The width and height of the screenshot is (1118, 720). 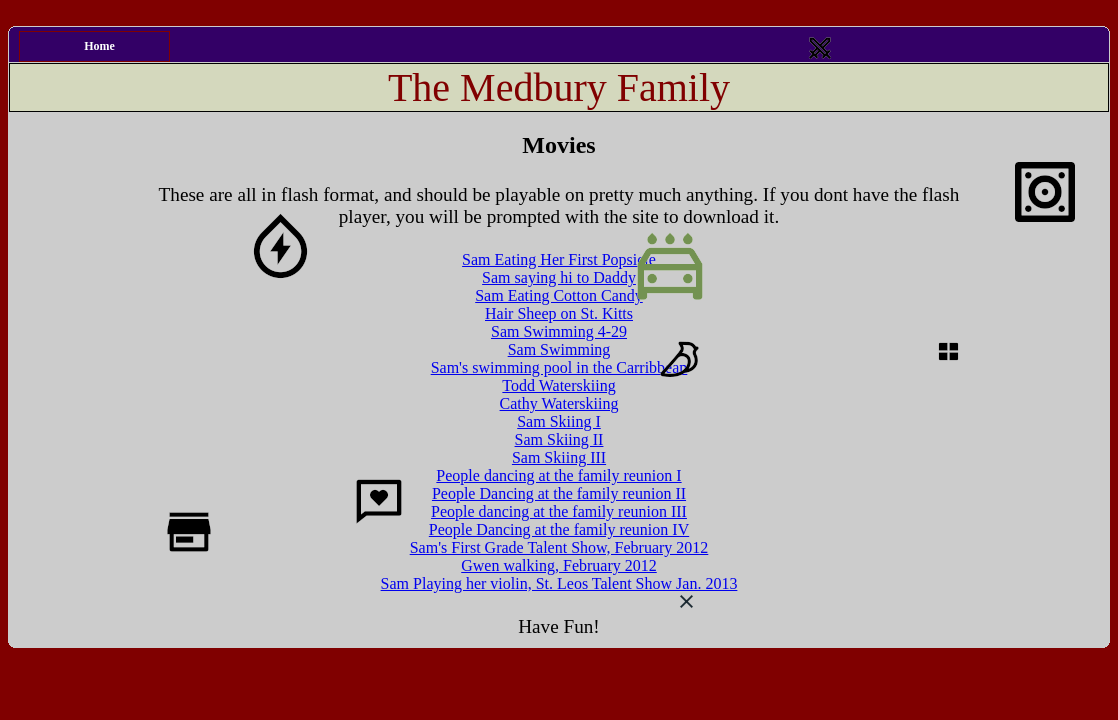 What do you see at coordinates (189, 532) in the screenshot?
I see `access the store or shop section` at bounding box center [189, 532].